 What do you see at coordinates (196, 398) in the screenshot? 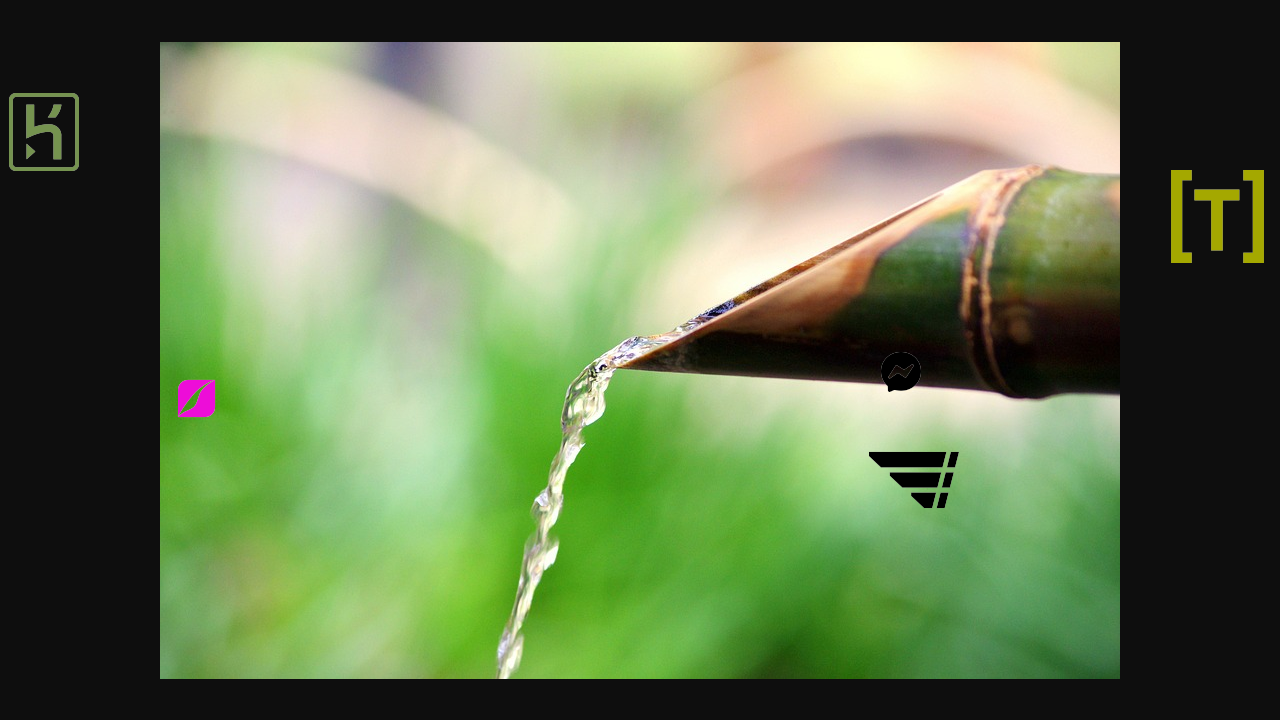
I see `pied piper company logo` at bounding box center [196, 398].